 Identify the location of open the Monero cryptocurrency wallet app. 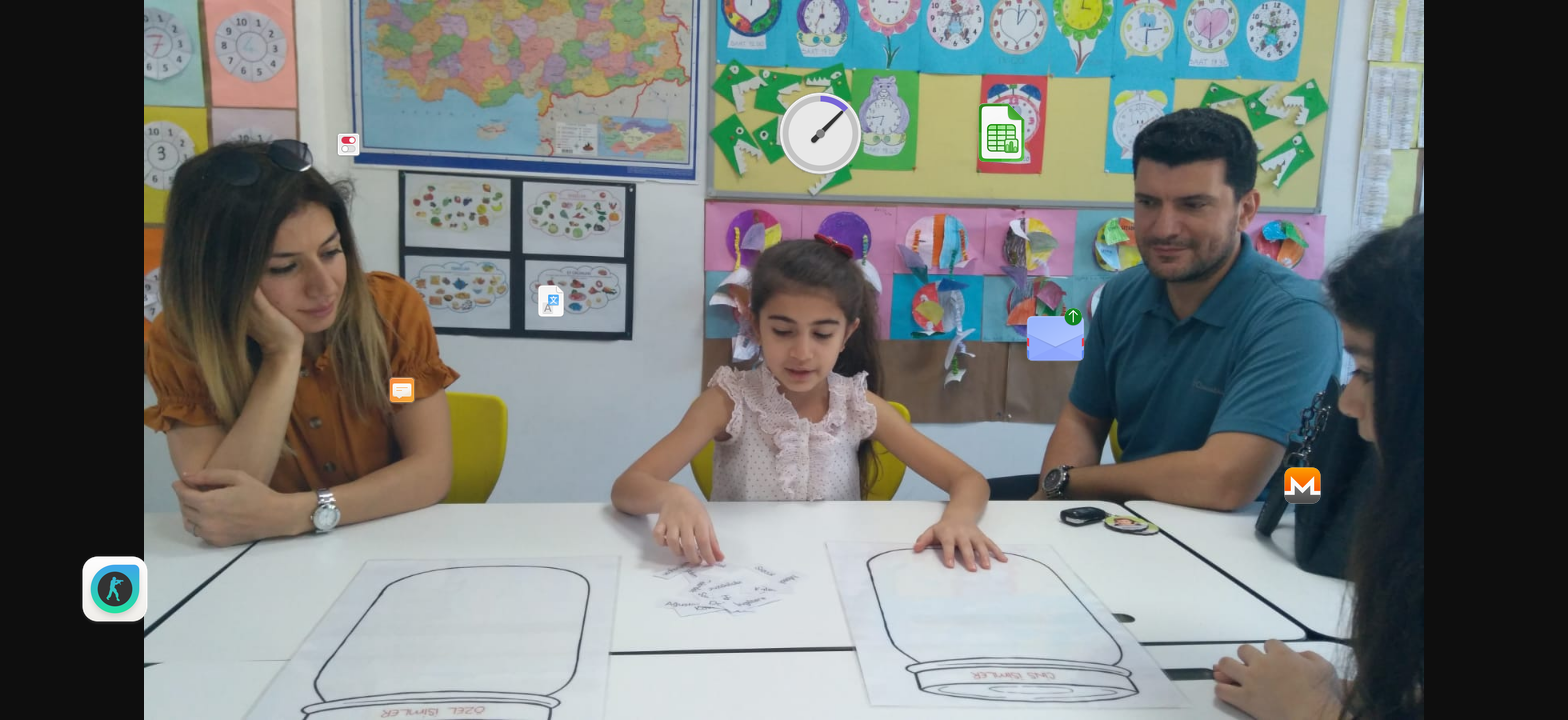
(1302, 485).